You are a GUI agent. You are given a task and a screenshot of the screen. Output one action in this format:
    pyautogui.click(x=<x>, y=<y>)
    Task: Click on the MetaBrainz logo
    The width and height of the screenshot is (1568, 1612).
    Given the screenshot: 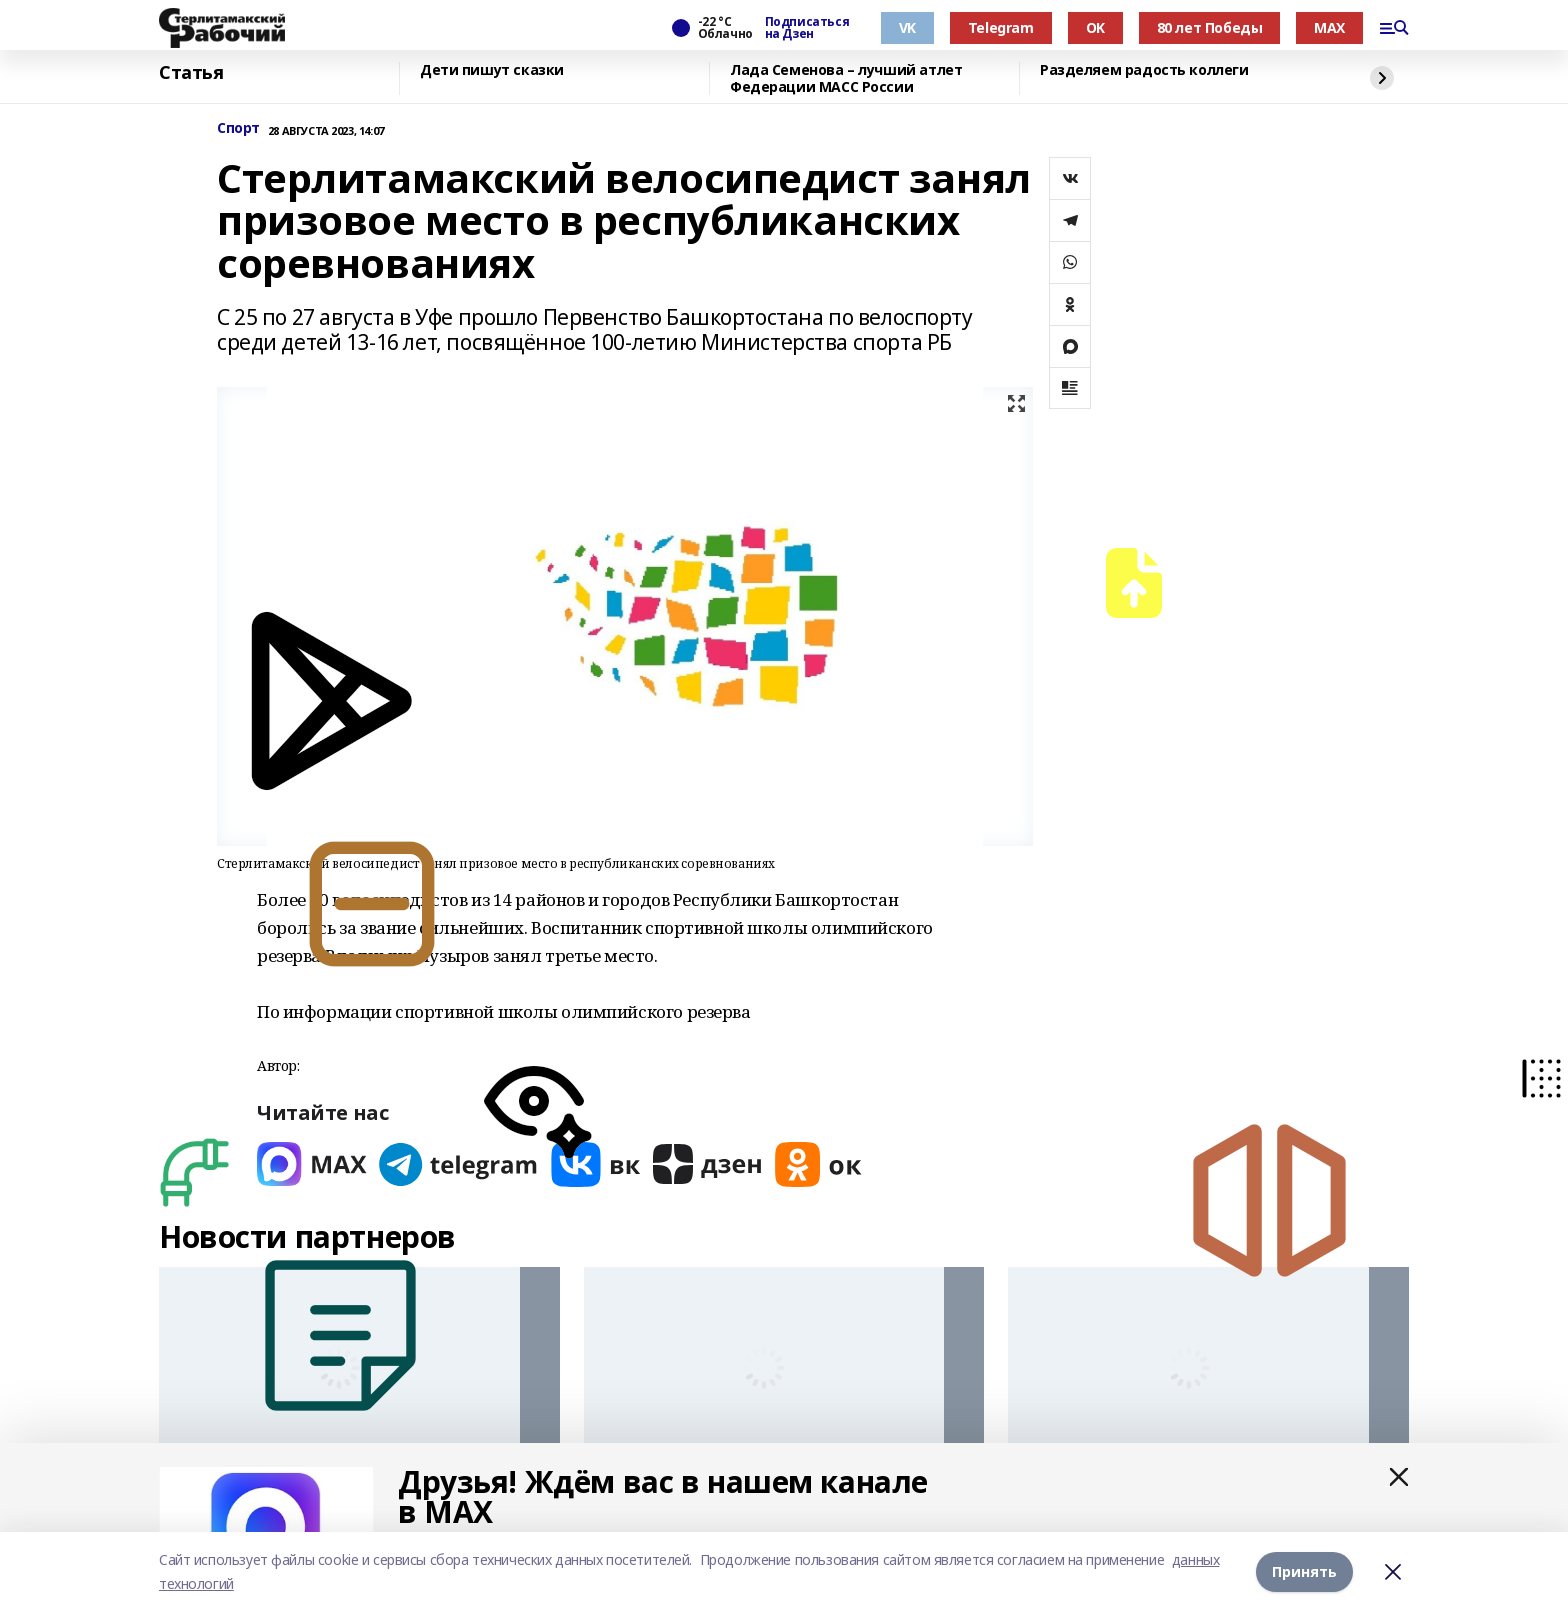 What is the action you would take?
    pyautogui.click(x=1269, y=1200)
    